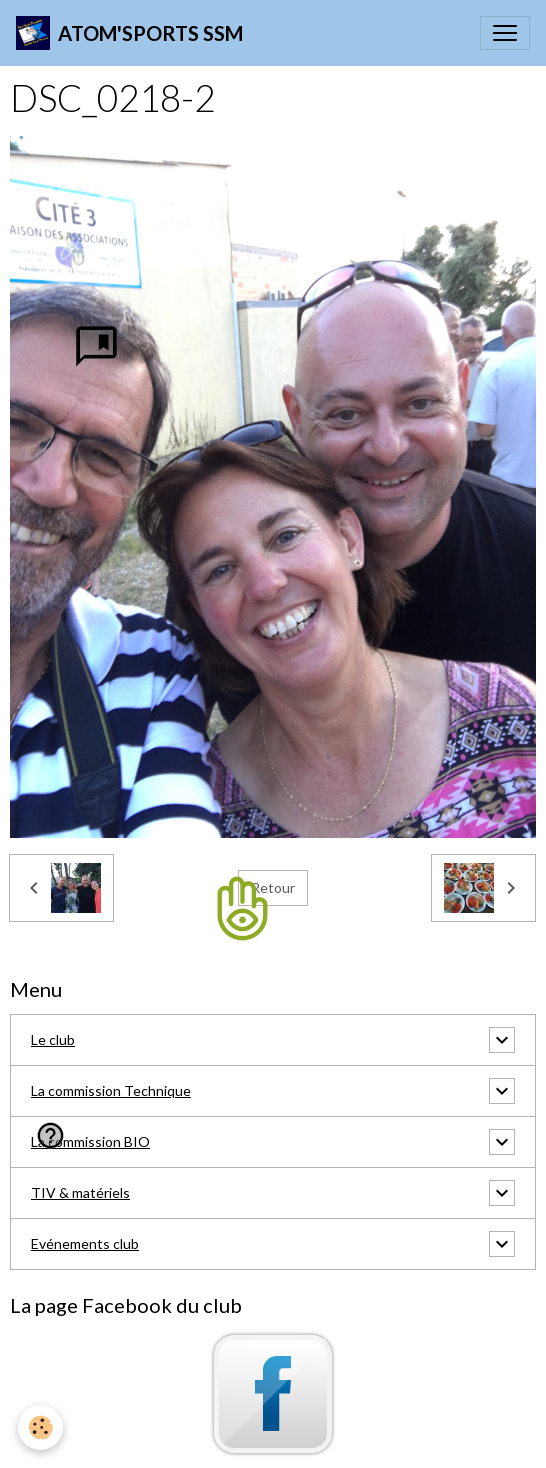 The height and width of the screenshot is (1468, 546). I want to click on access your saved messages, so click(96, 346).